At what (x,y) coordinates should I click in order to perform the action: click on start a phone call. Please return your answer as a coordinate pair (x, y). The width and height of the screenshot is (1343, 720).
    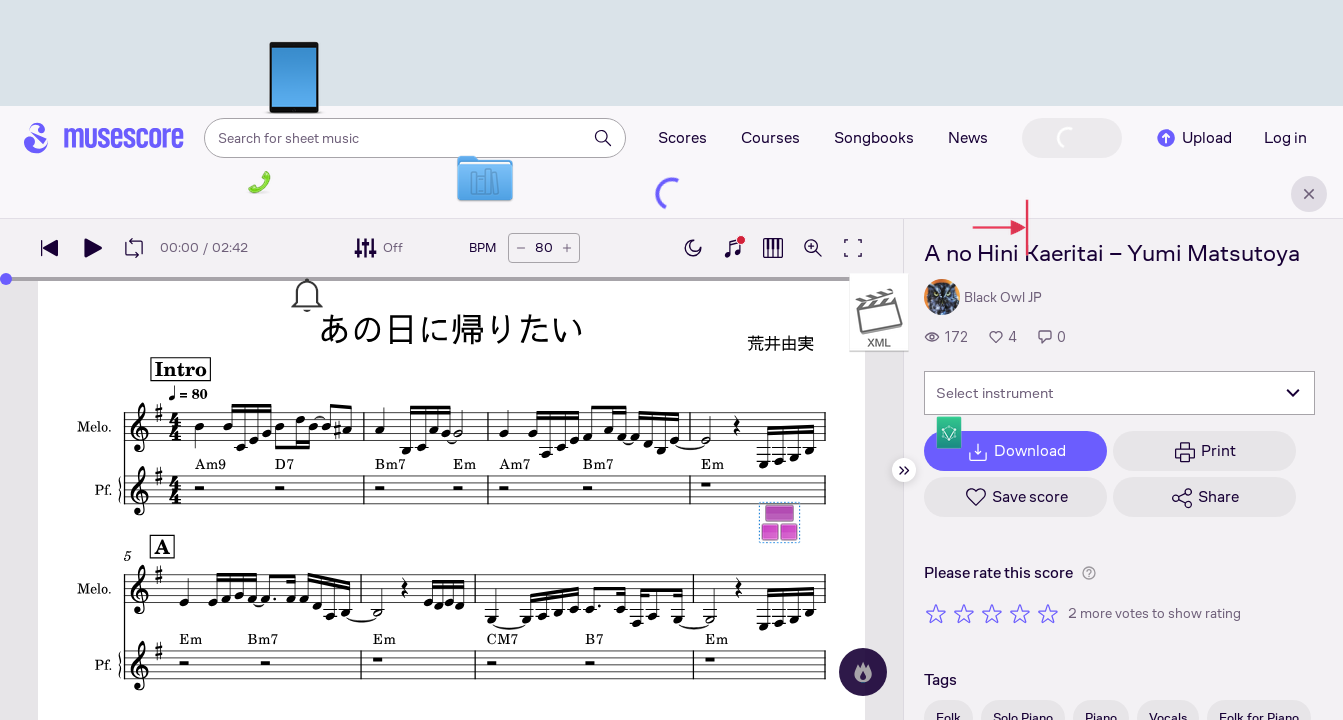
    Looking at the image, I should click on (259, 183).